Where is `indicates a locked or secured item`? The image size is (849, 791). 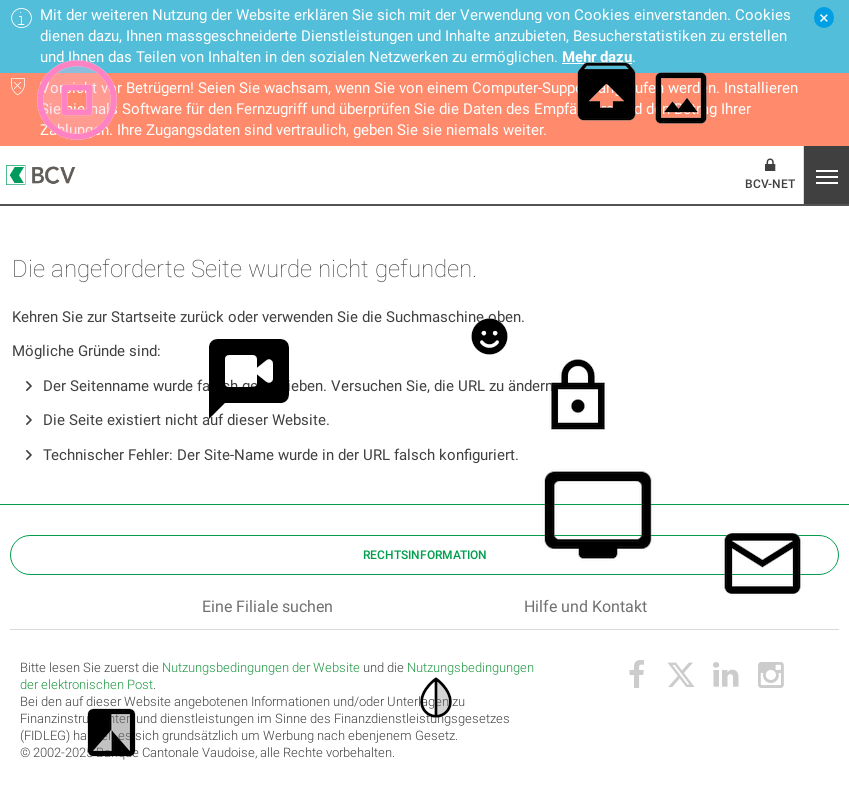 indicates a locked or secured item is located at coordinates (578, 396).